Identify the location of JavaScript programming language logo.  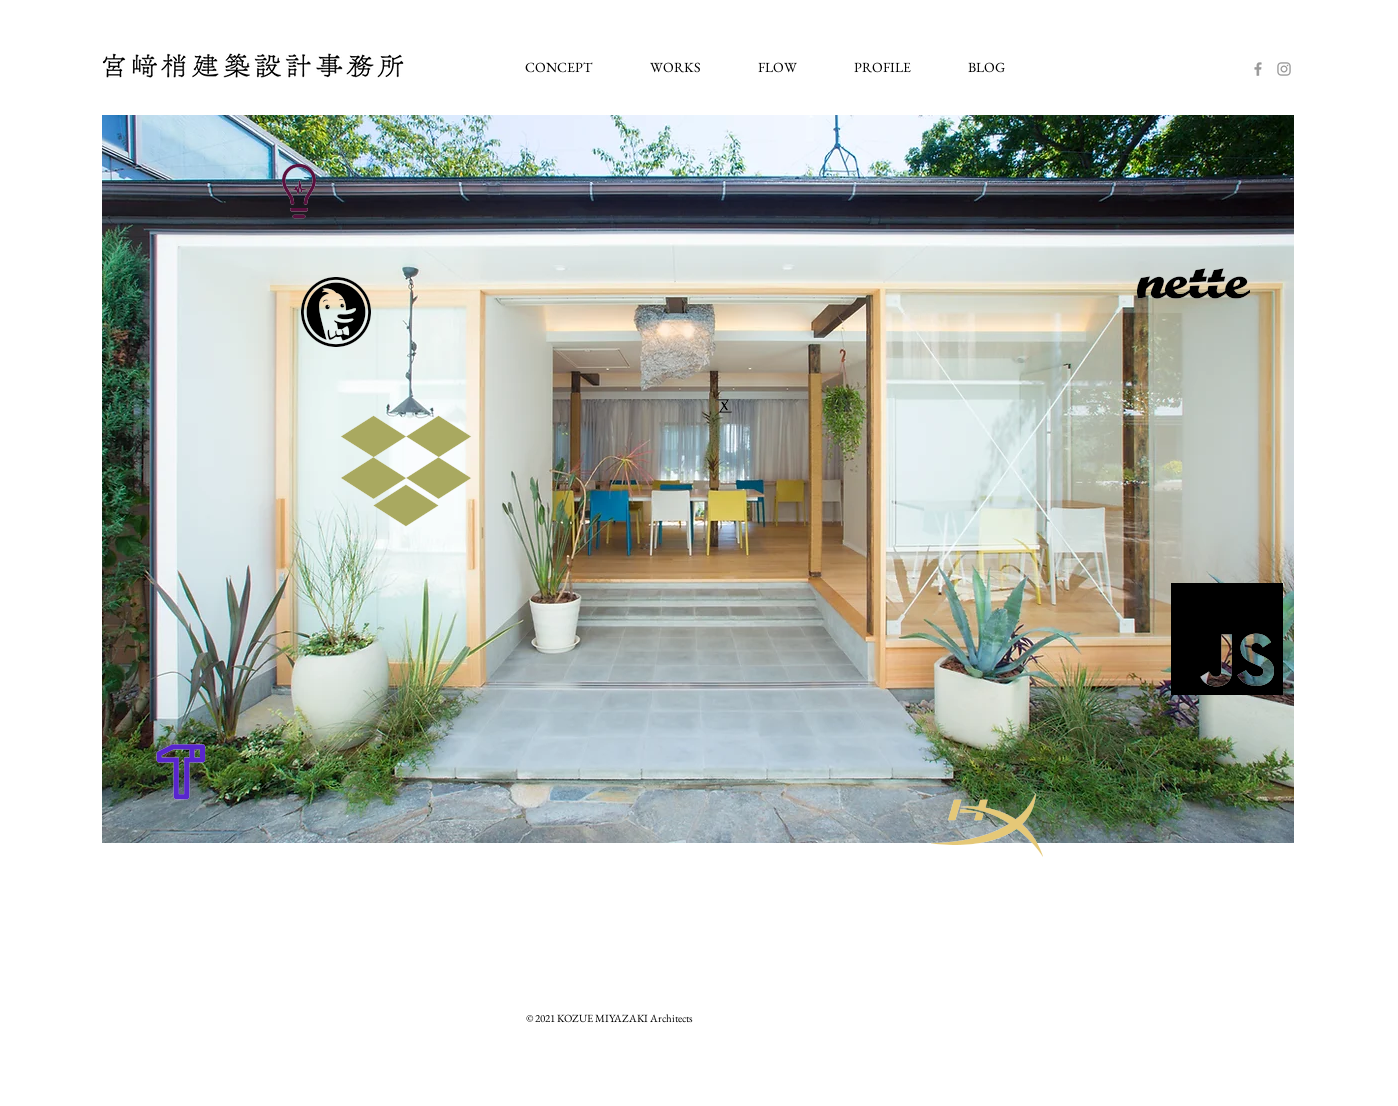
(1227, 639).